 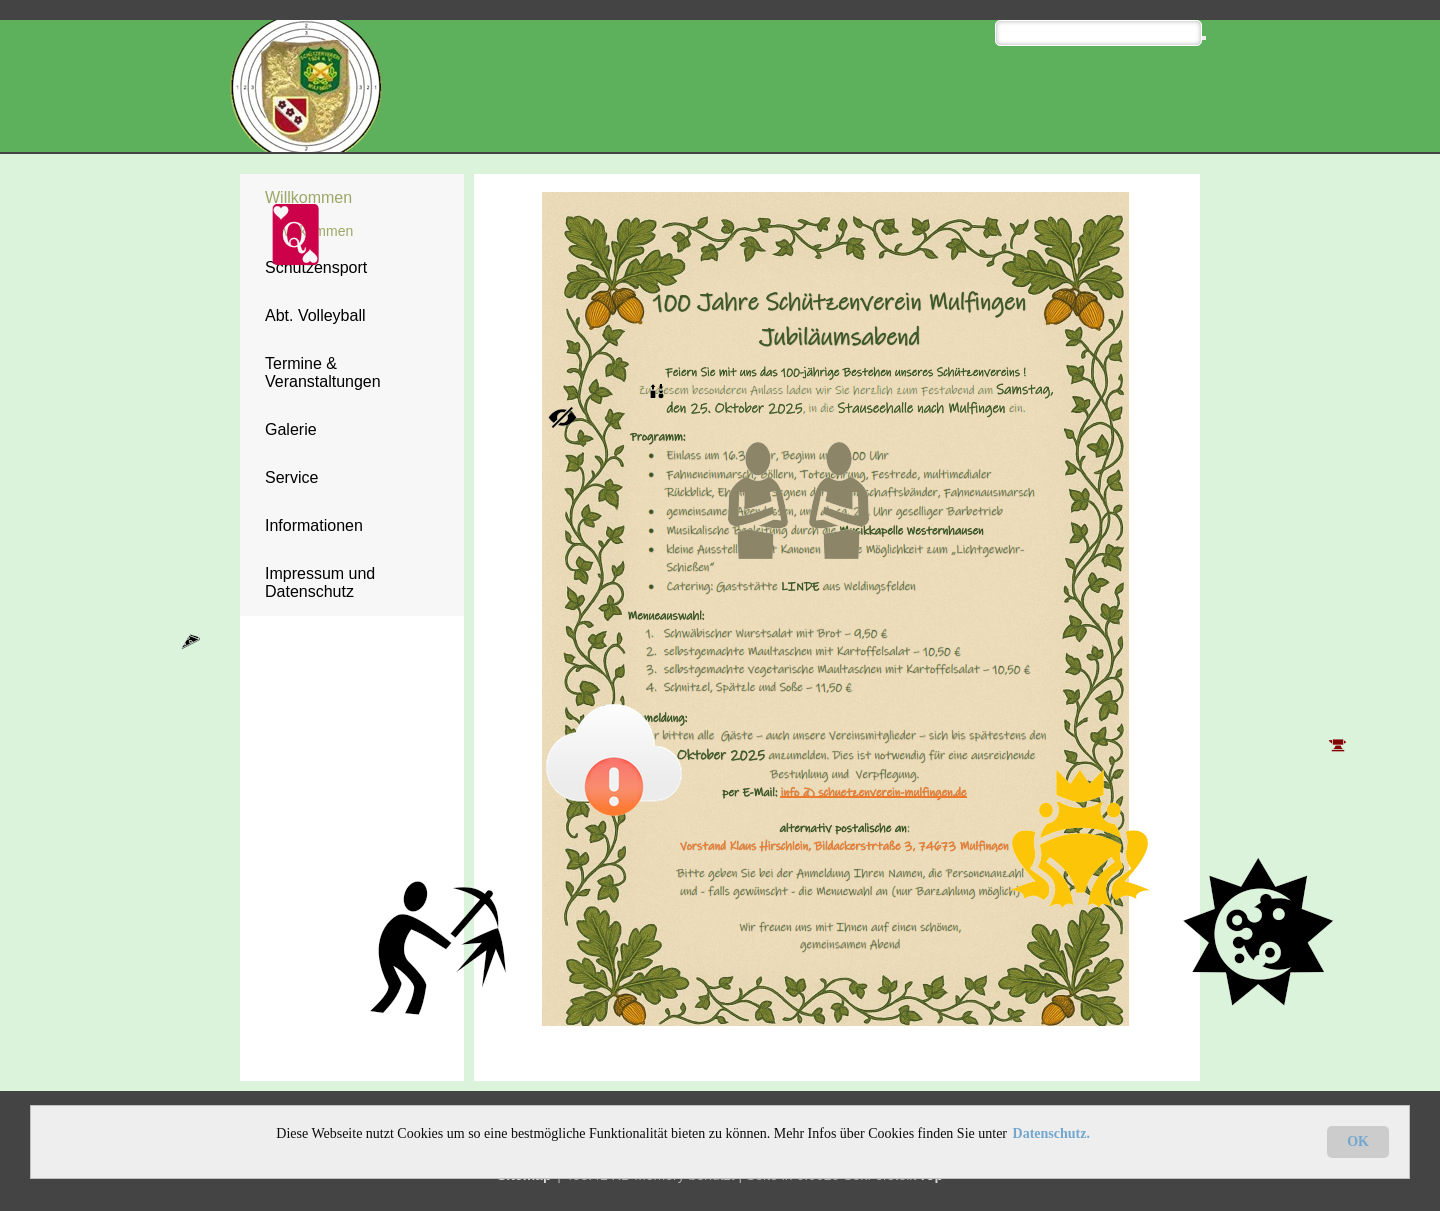 What do you see at coordinates (190, 641) in the screenshot?
I see `order food or access food delivery services` at bounding box center [190, 641].